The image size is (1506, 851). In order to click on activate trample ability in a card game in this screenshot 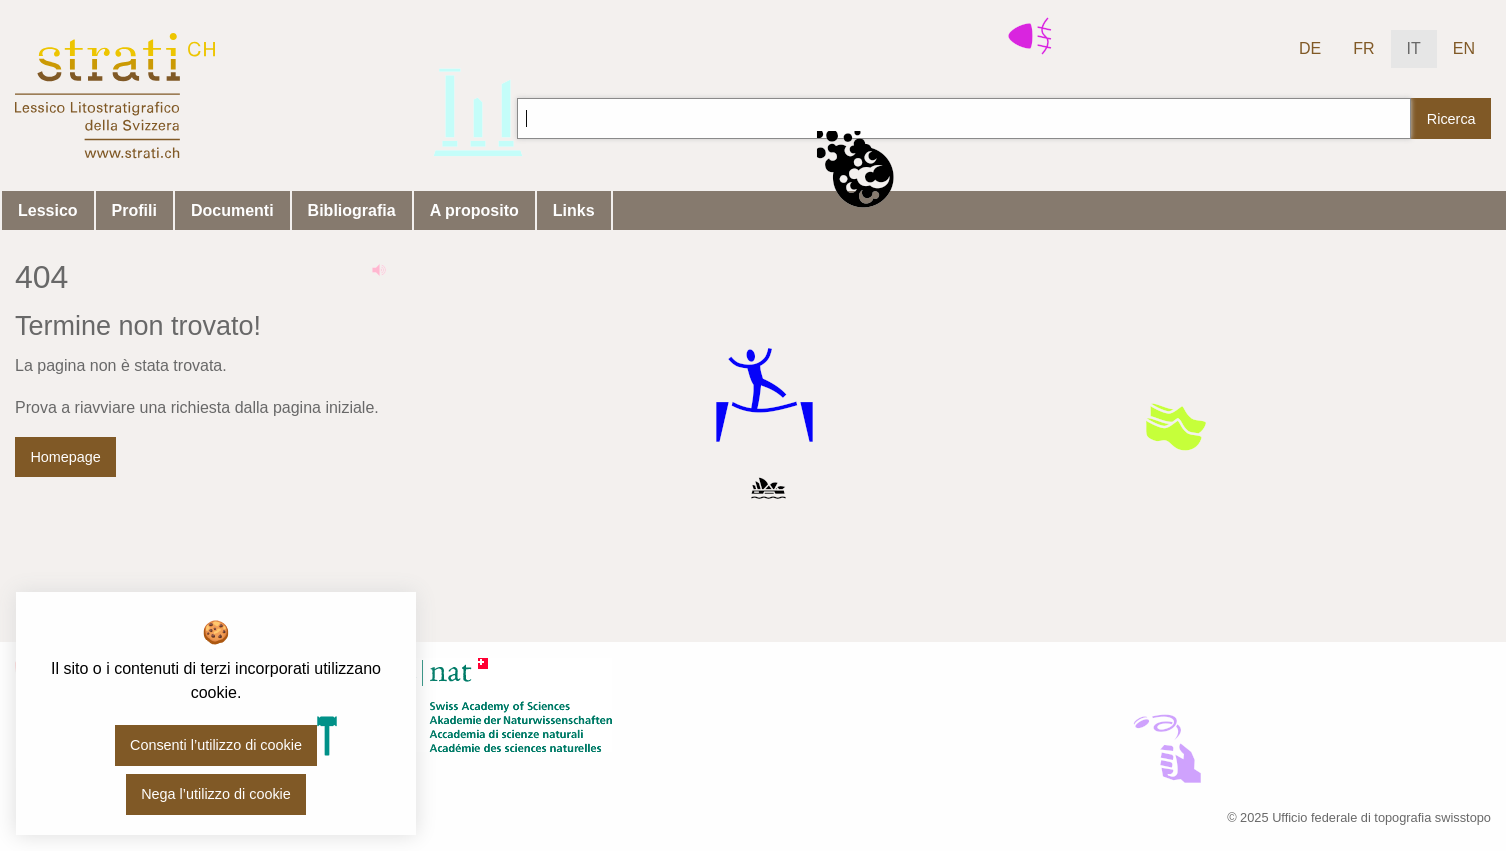, I will do `click(327, 736)`.